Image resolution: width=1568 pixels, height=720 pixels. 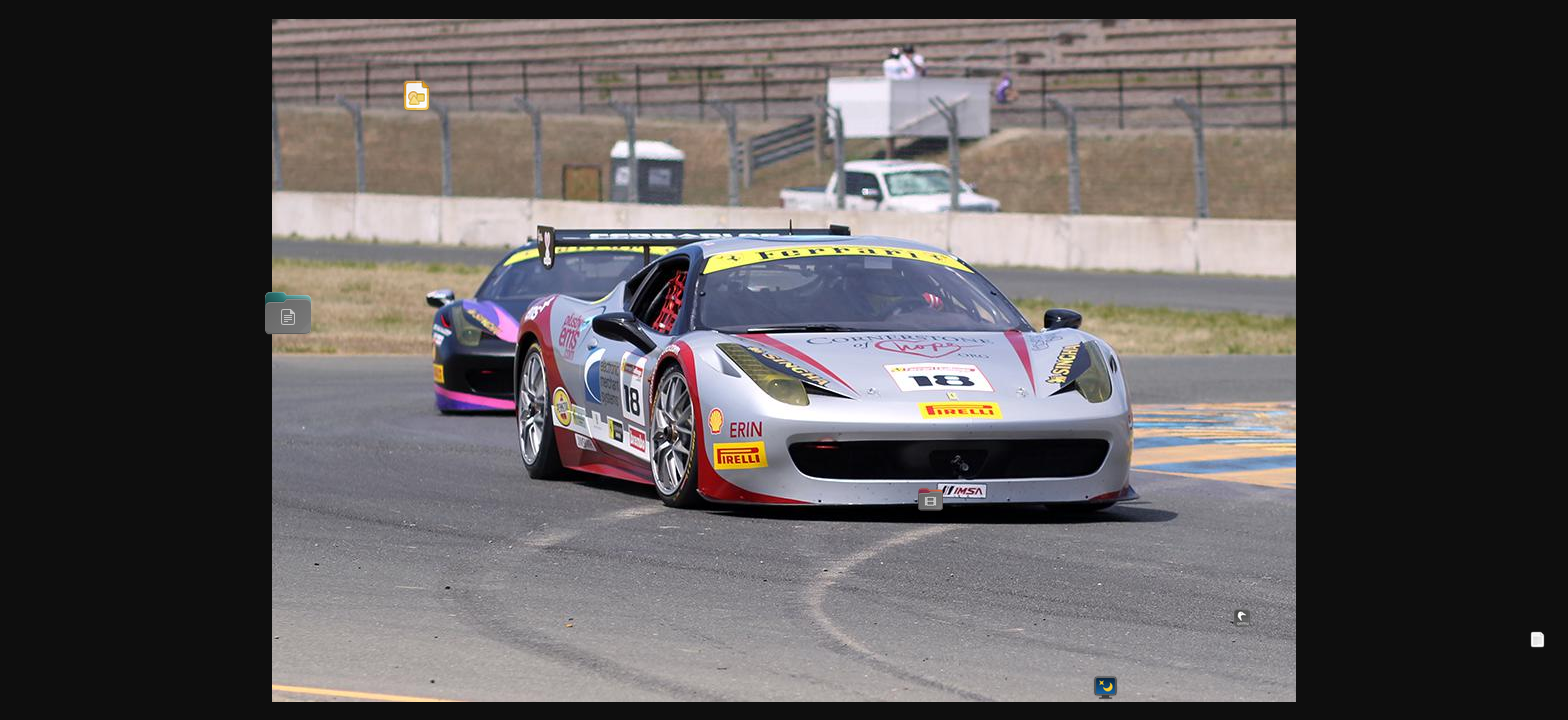 I want to click on qemu virtual disk image file, so click(x=1242, y=618).